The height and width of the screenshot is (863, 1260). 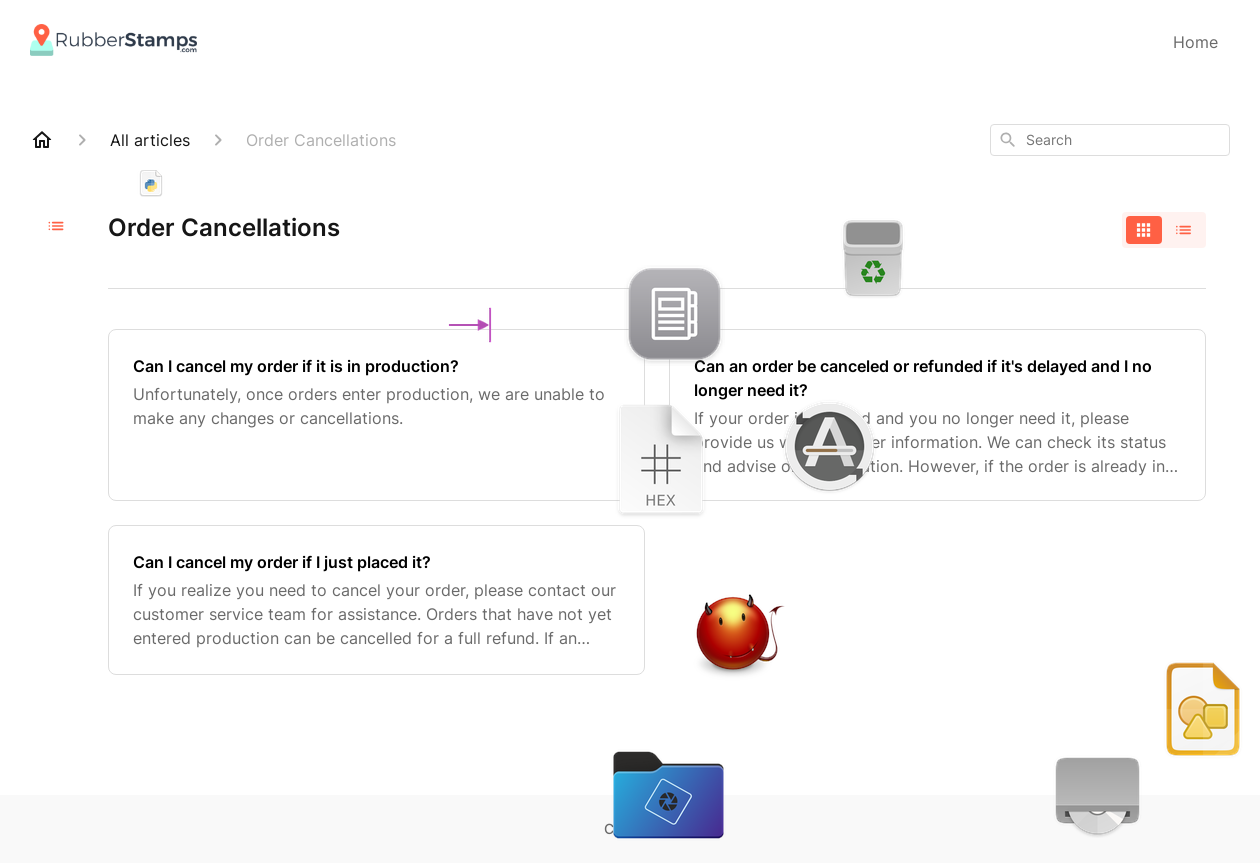 I want to click on open the trash or recycle bin, so click(x=873, y=258).